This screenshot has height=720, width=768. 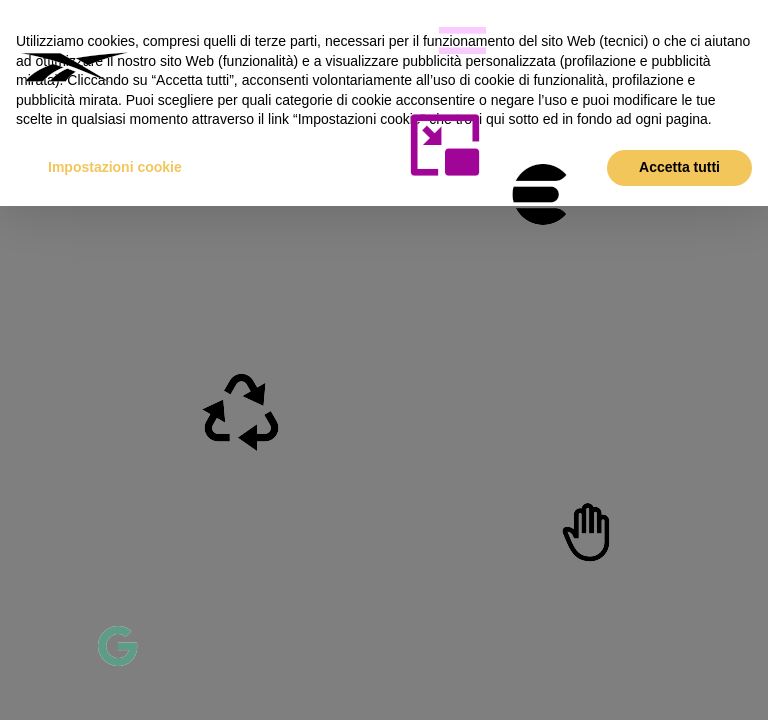 I want to click on Elasticsearch service or integration, so click(x=539, y=194).